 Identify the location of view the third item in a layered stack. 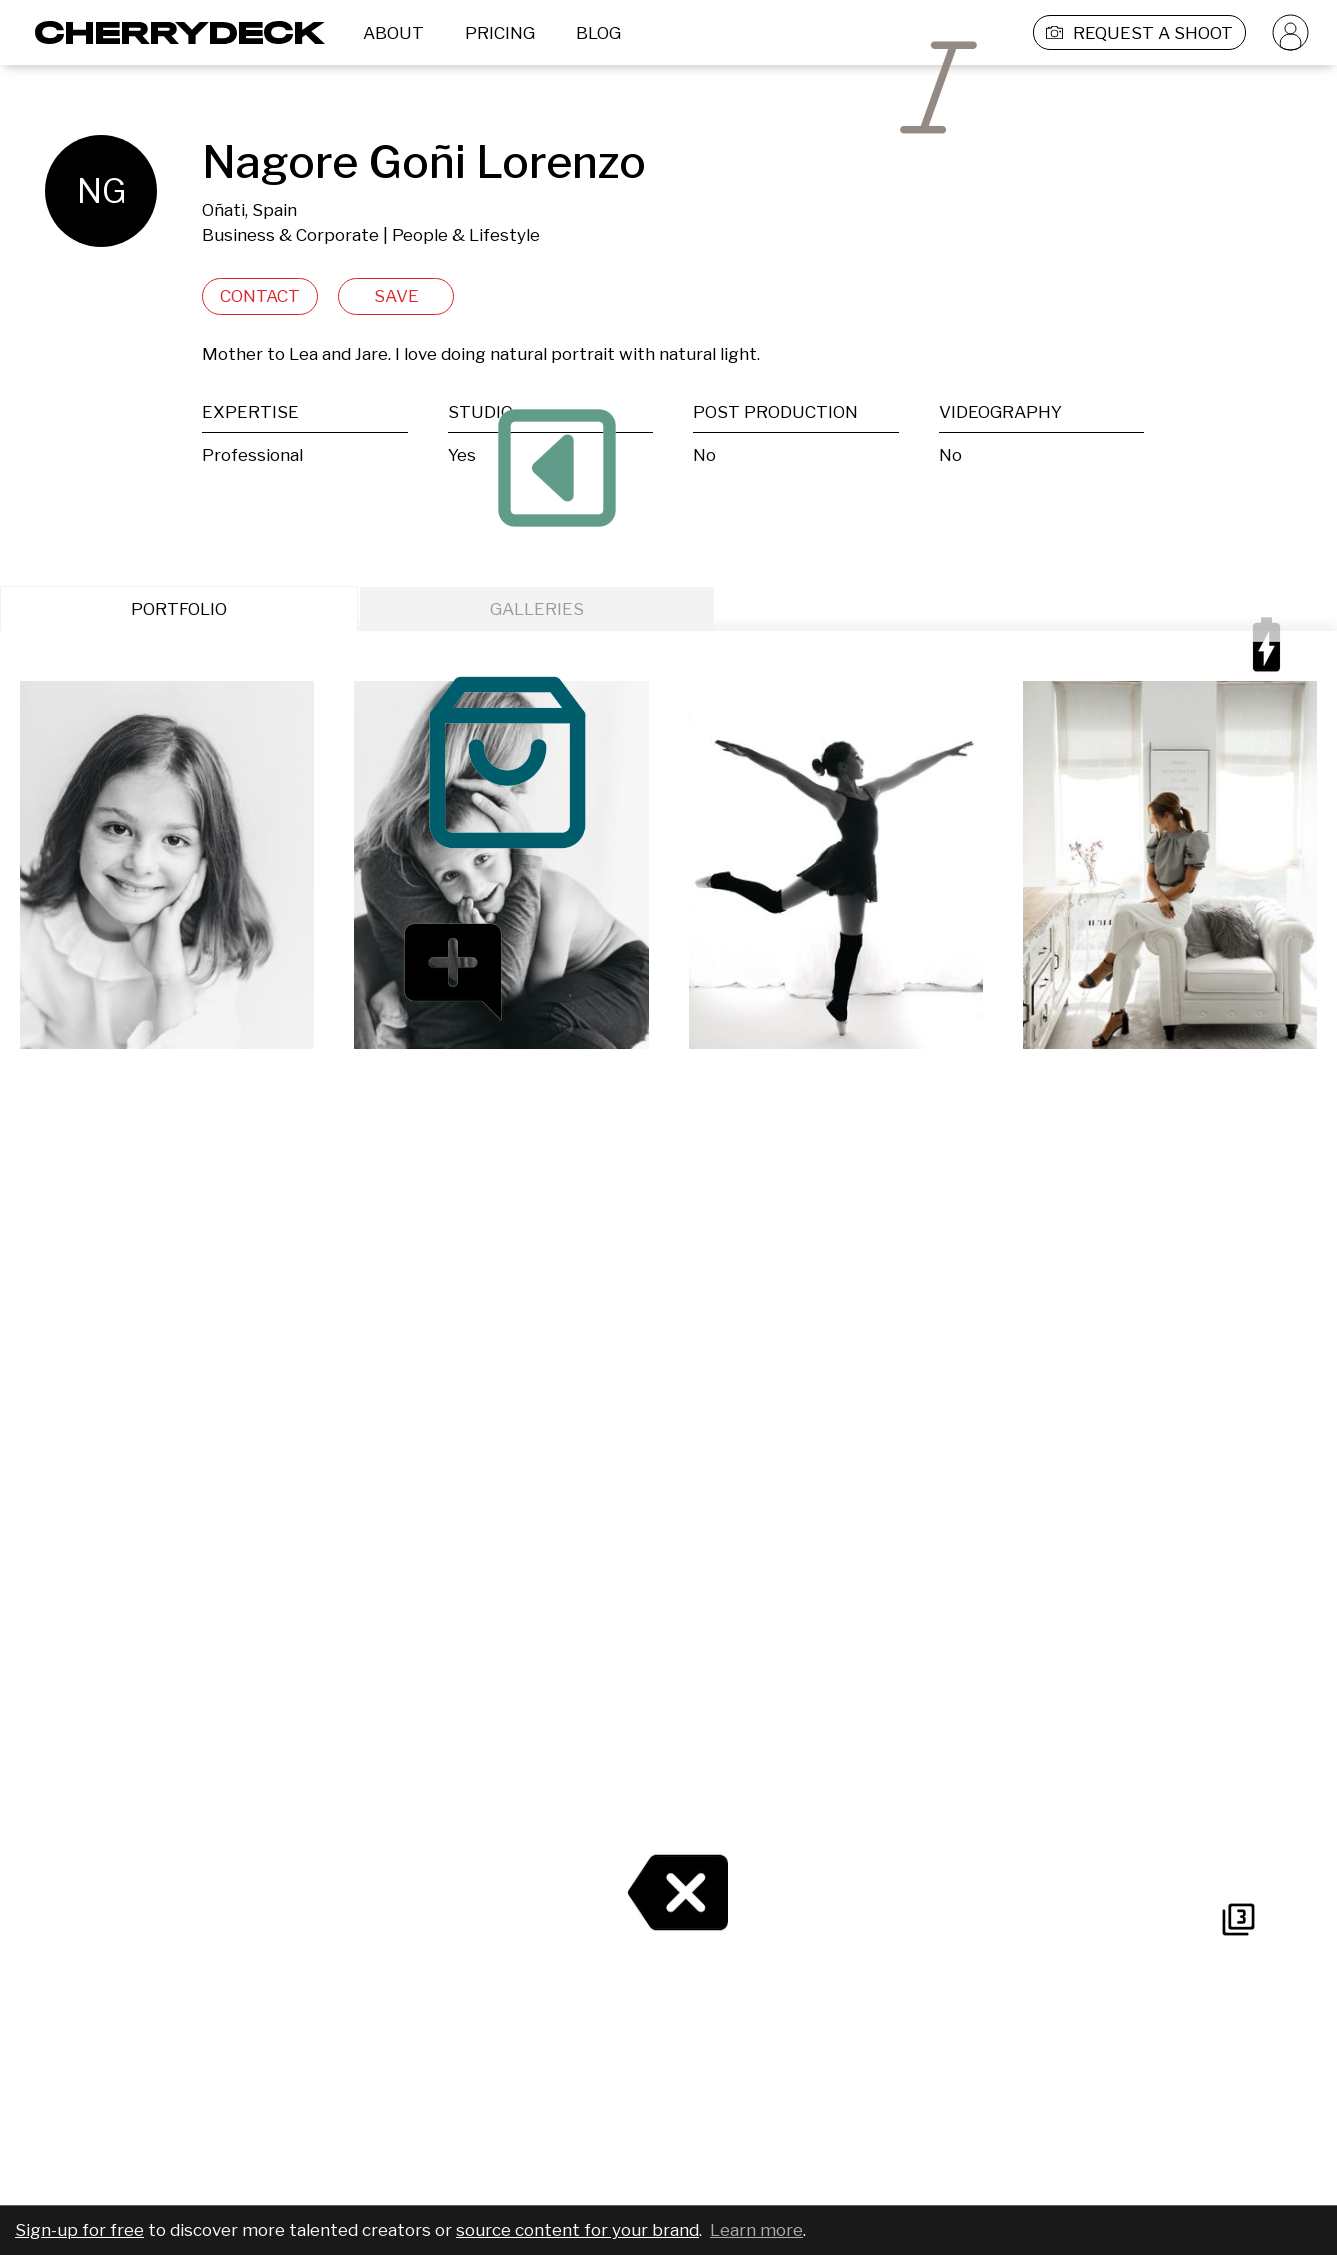
(1238, 1919).